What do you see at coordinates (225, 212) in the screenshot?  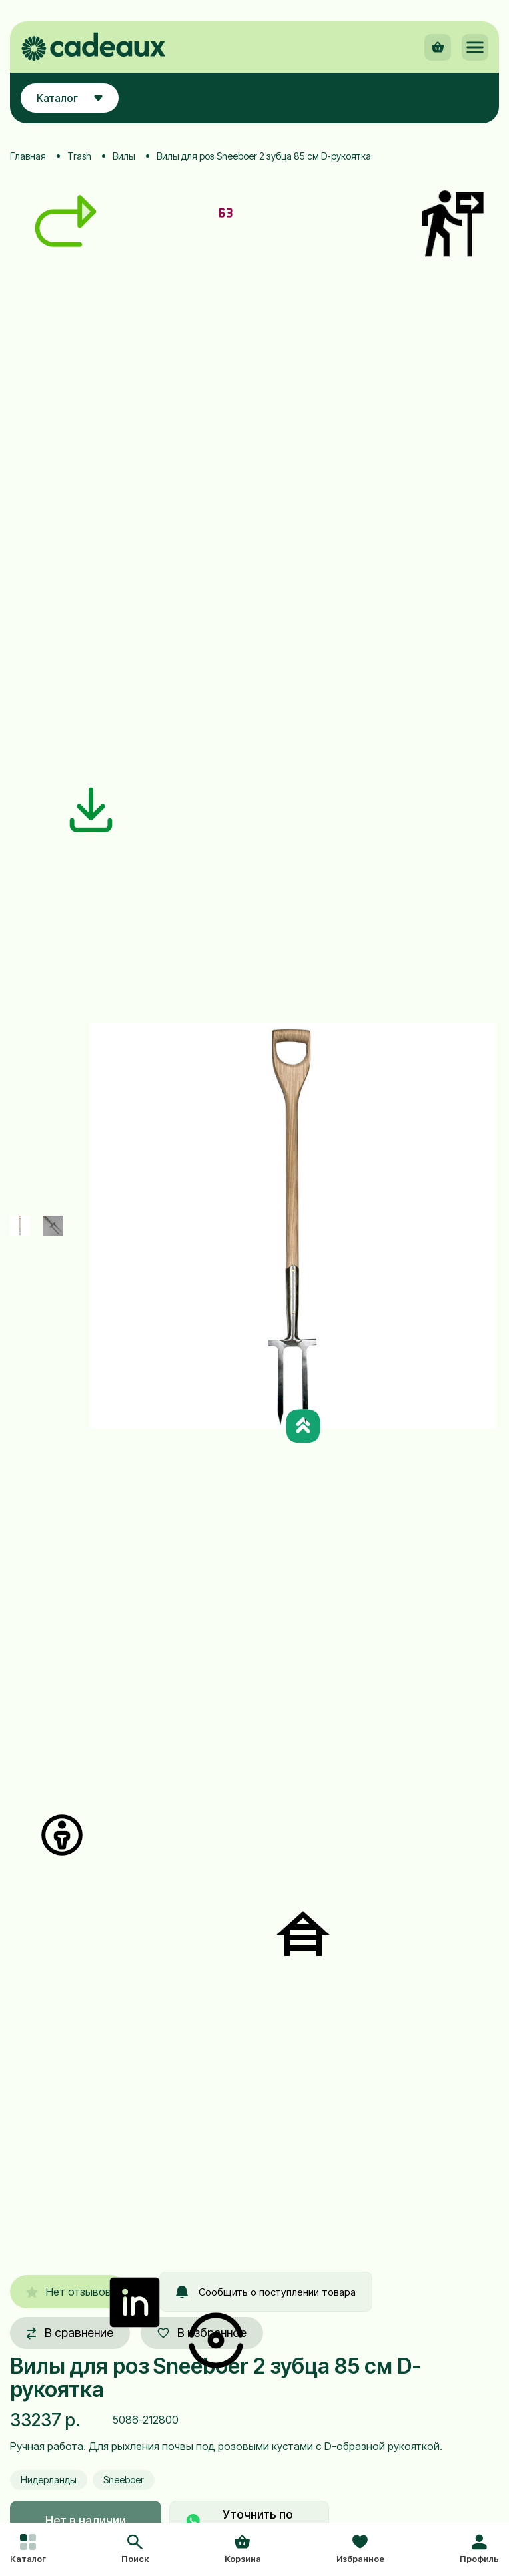 I see `displays the number 63 as a label or identifier` at bounding box center [225, 212].